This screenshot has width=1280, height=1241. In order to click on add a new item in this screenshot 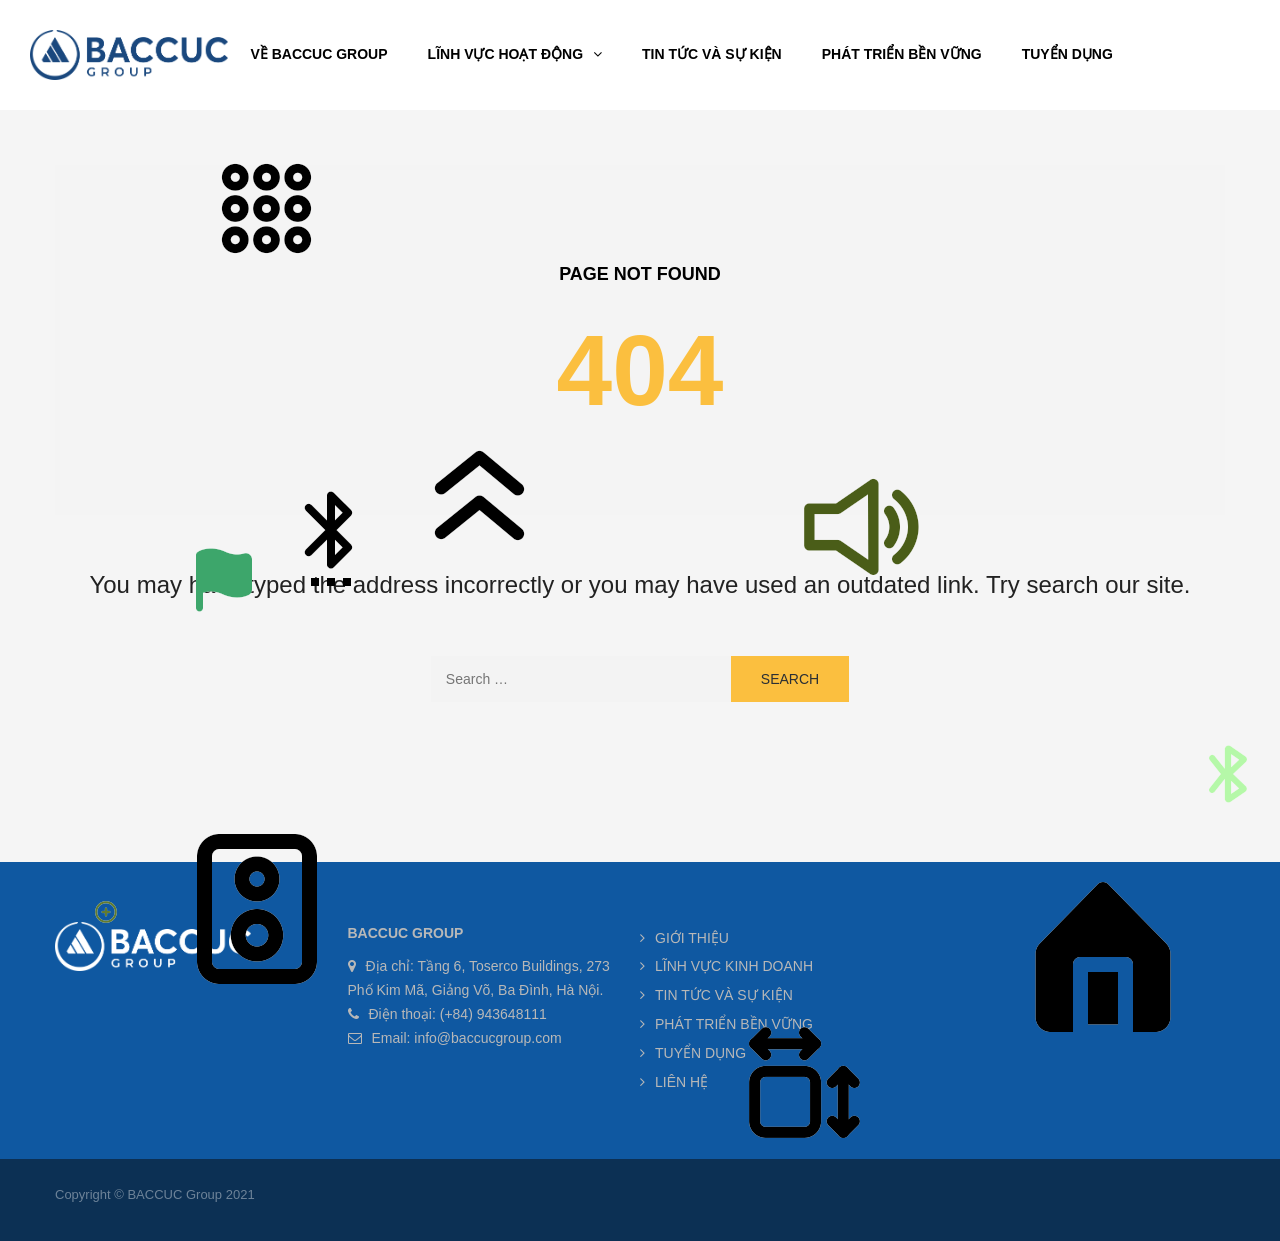, I will do `click(106, 912)`.